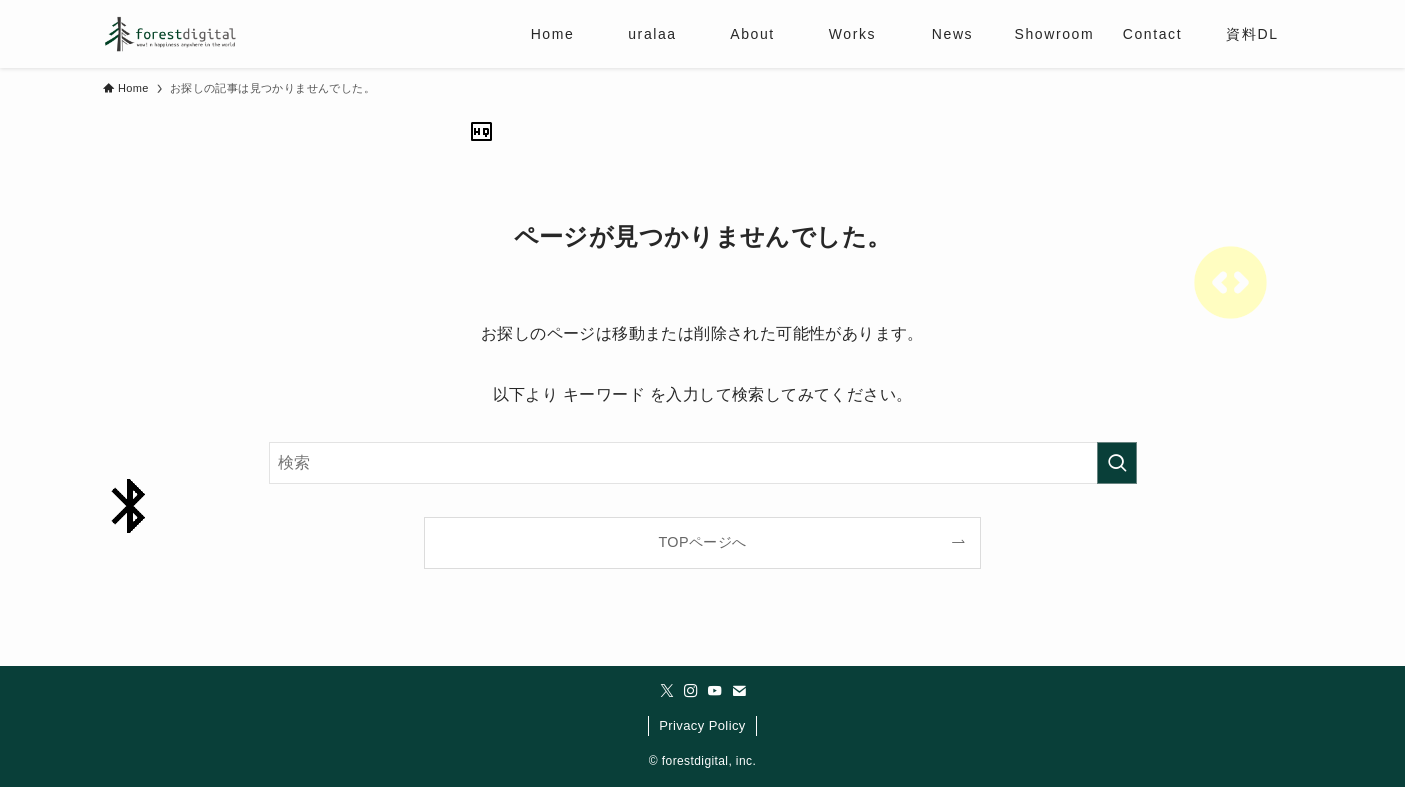  I want to click on indicates high quality media or streaming option, so click(481, 131).